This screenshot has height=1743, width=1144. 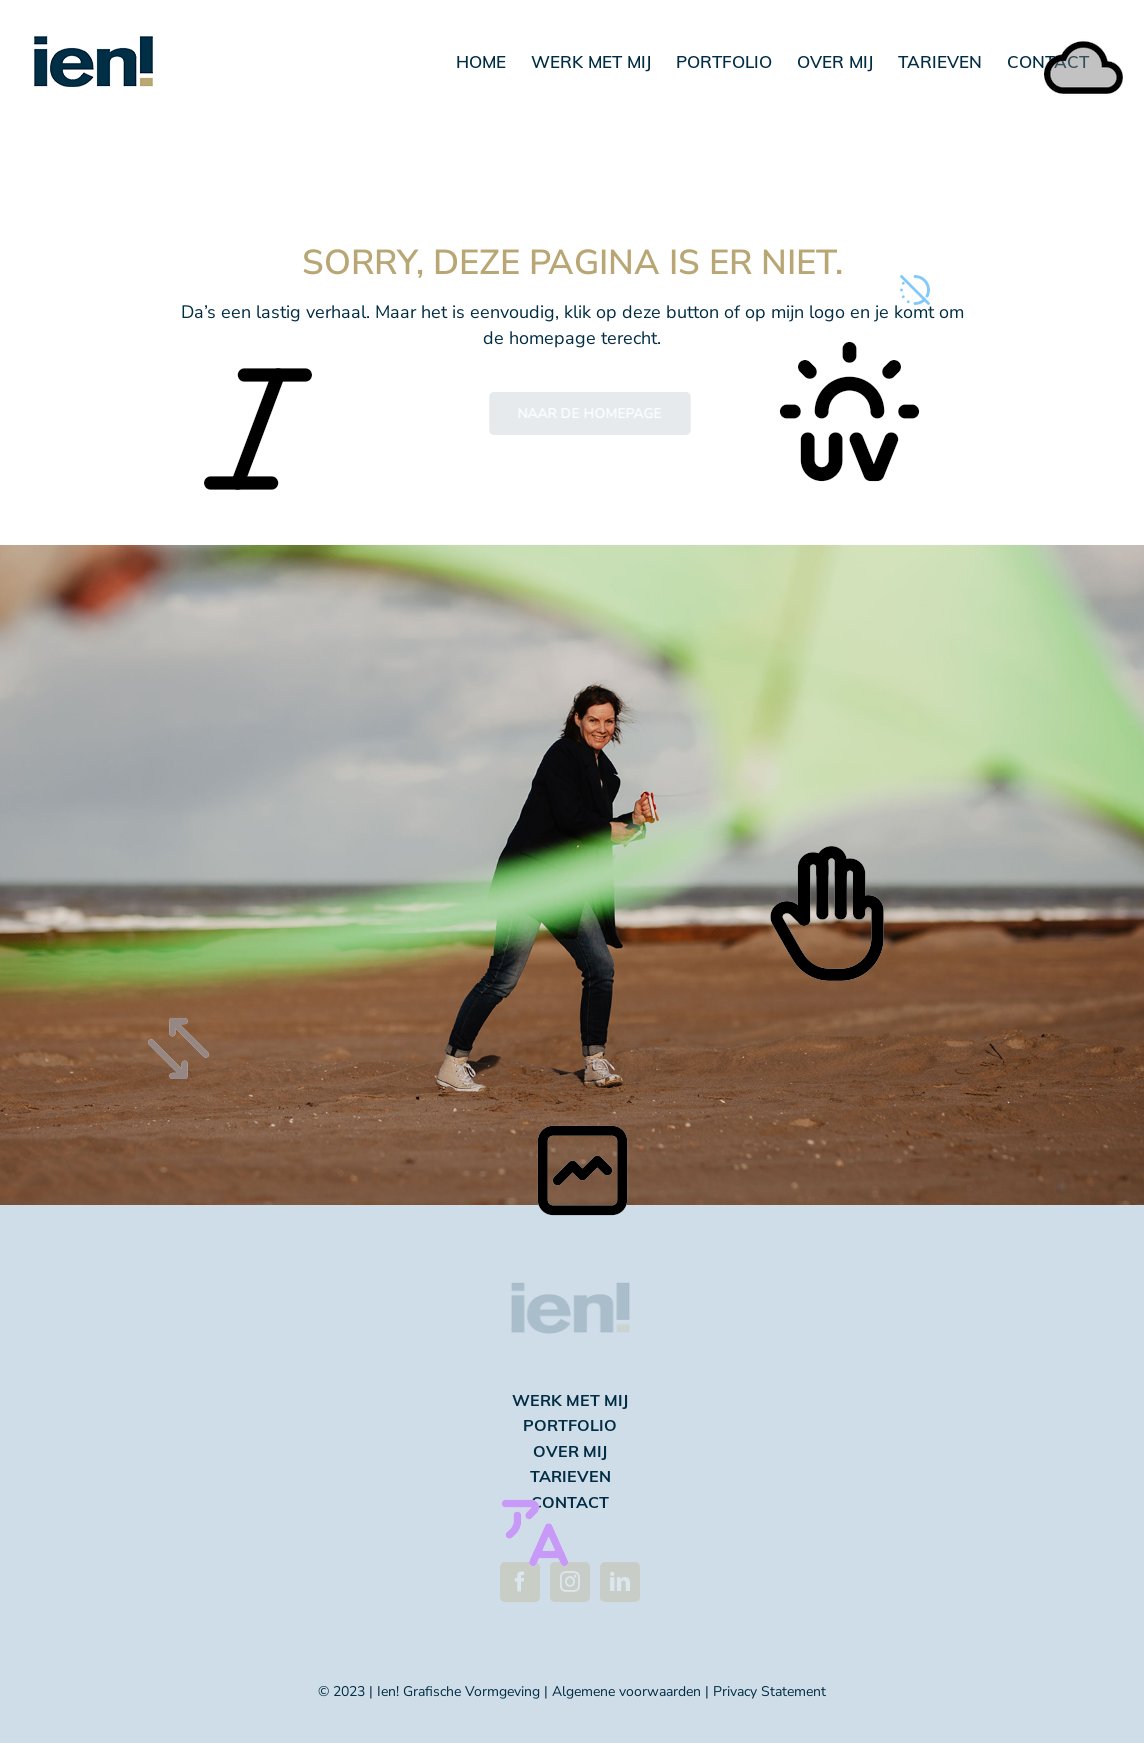 What do you see at coordinates (582, 1170) in the screenshot?
I see `view analytics or statistics` at bounding box center [582, 1170].